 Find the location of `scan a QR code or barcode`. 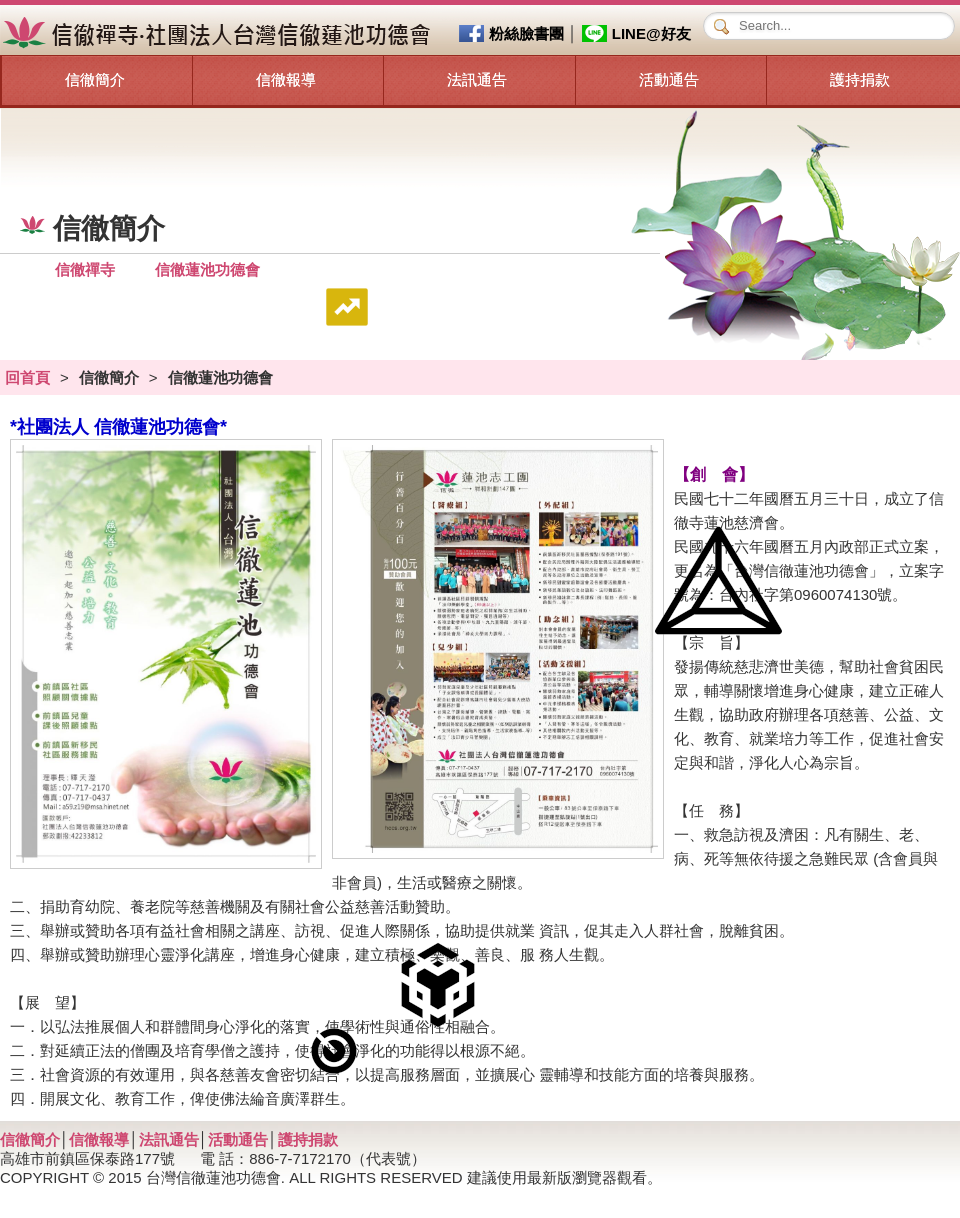

scan a QR code or barcode is located at coordinates (334, 1051).